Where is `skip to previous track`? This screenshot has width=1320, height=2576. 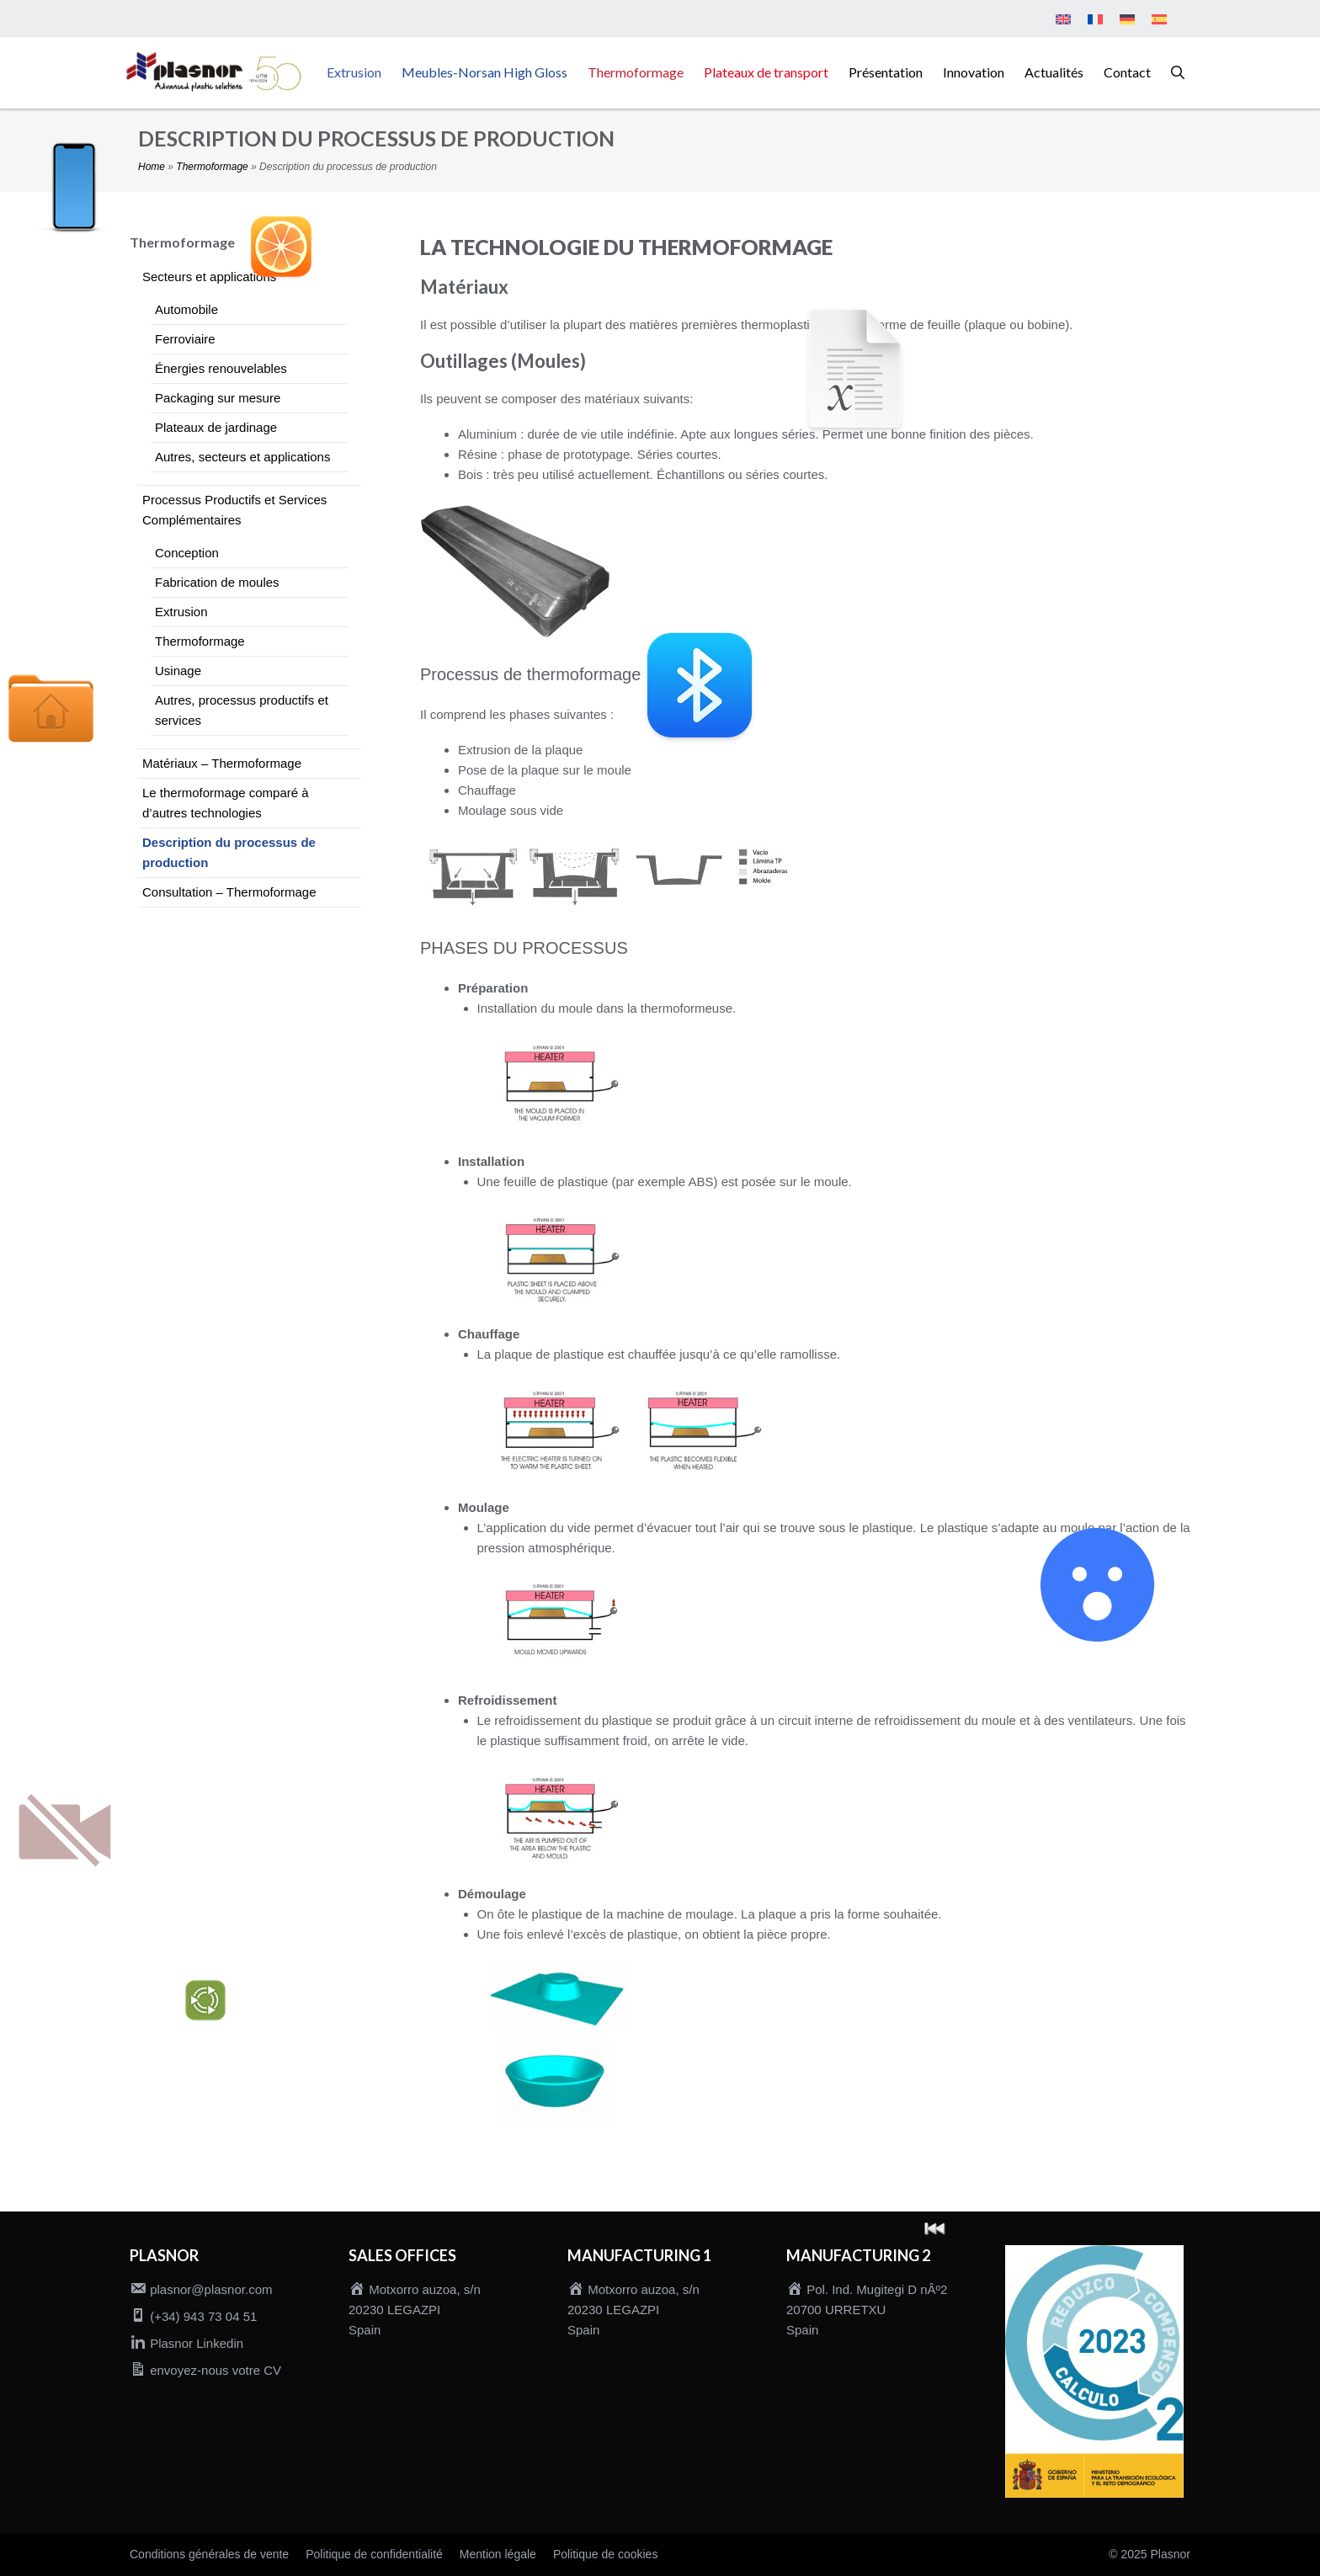
skip to previous track is located at coordinates (934, 2228).